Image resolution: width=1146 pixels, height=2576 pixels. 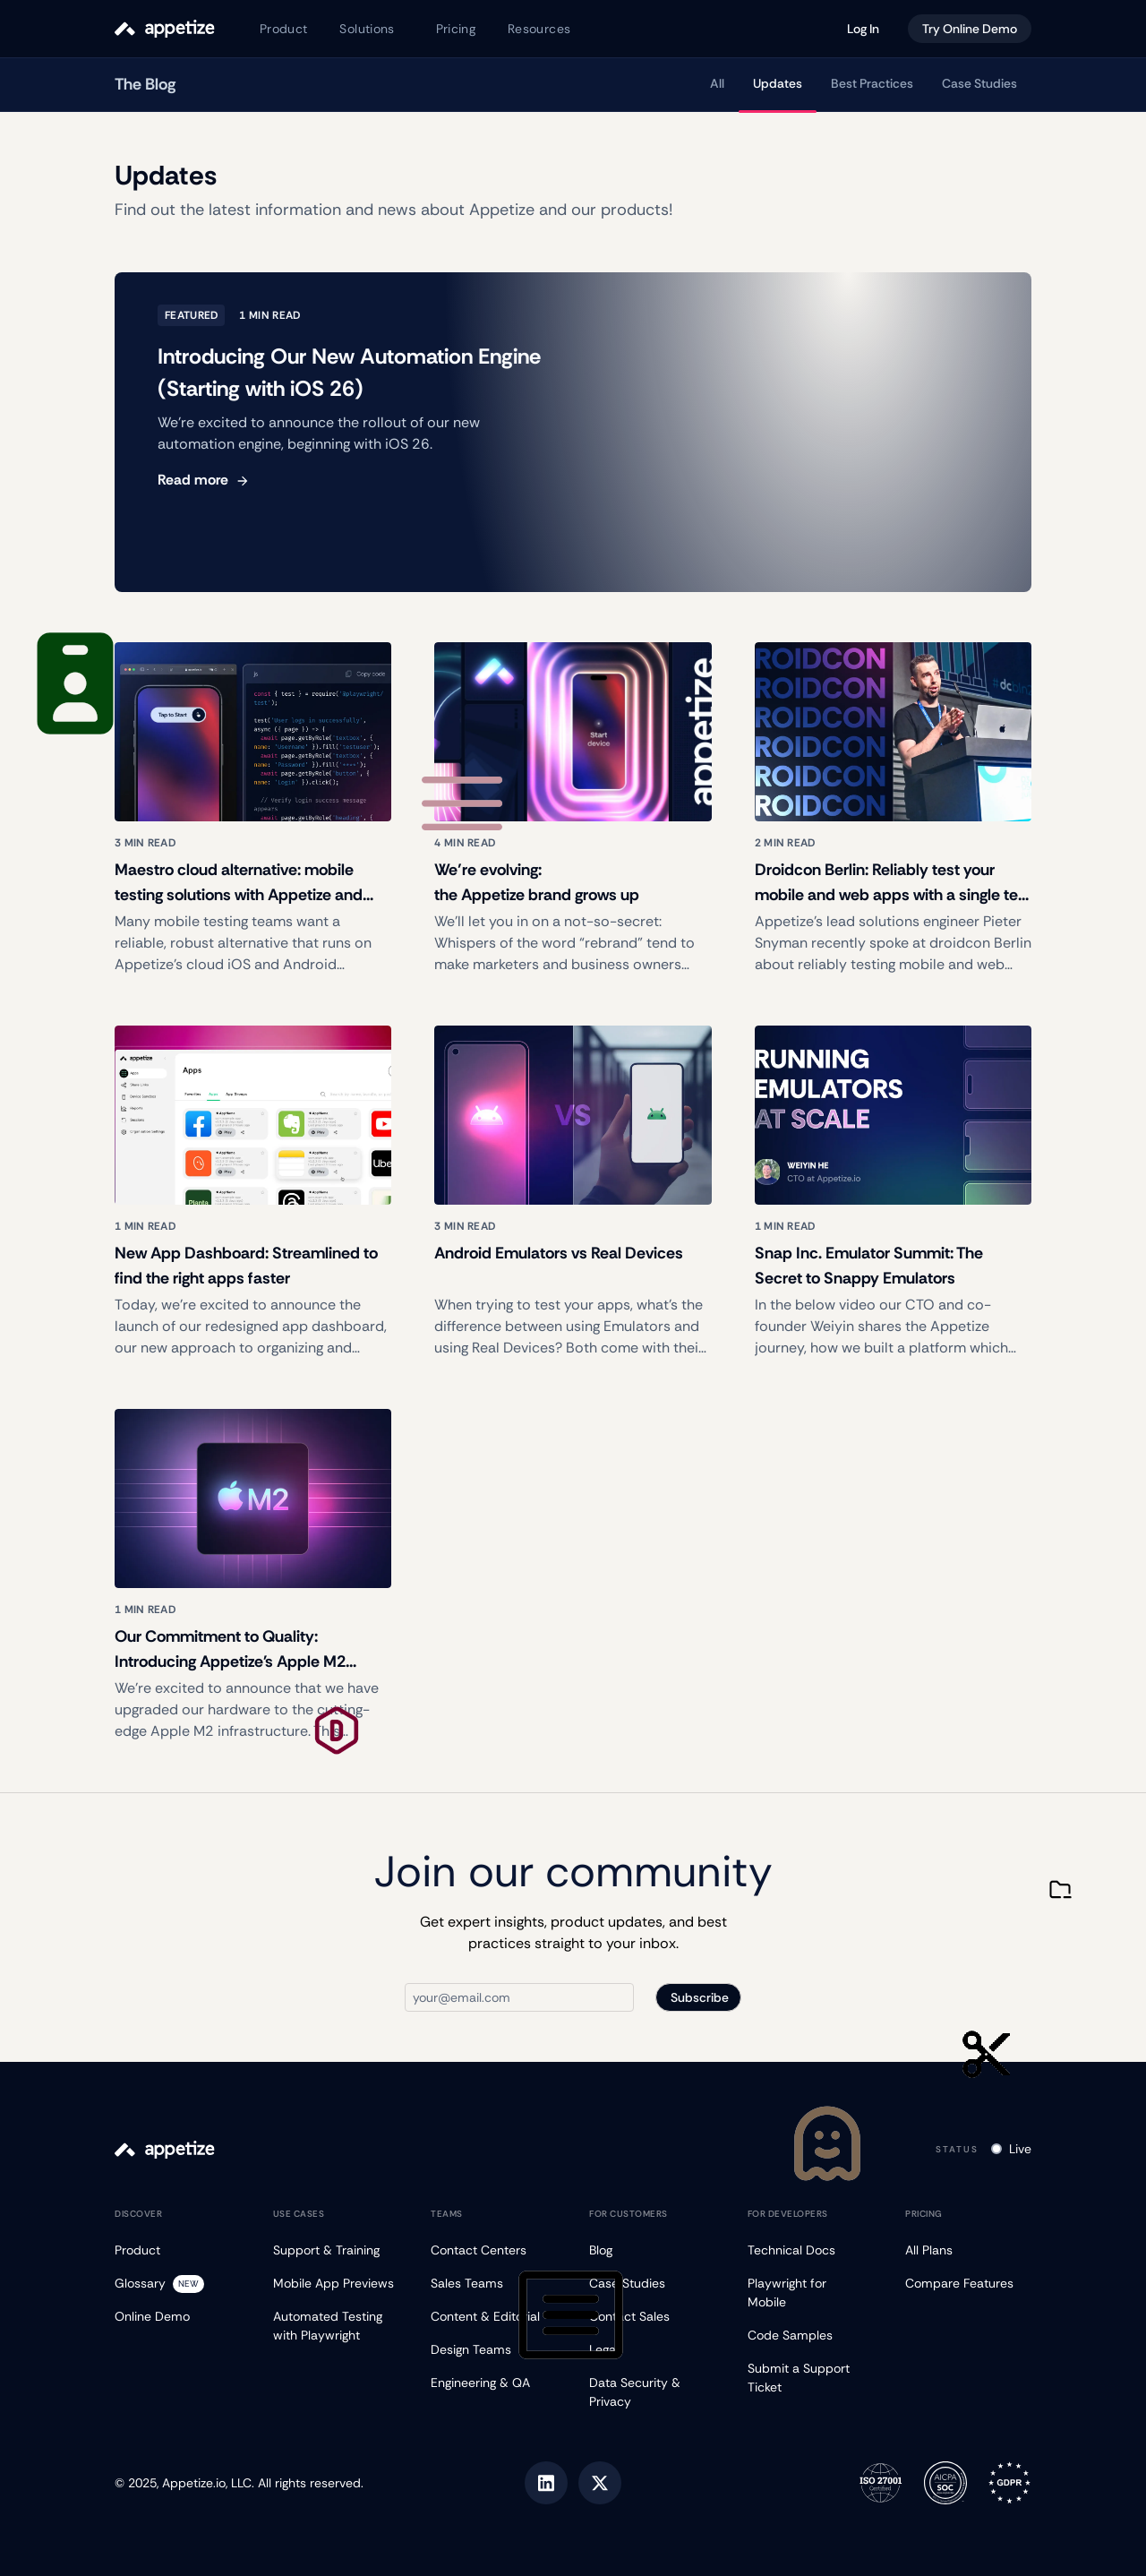 What do you see at coordinates (337, 1730) in the screenshot?
I see `app icon or logo featuring the letter D` at bounding box center [337, 1730].